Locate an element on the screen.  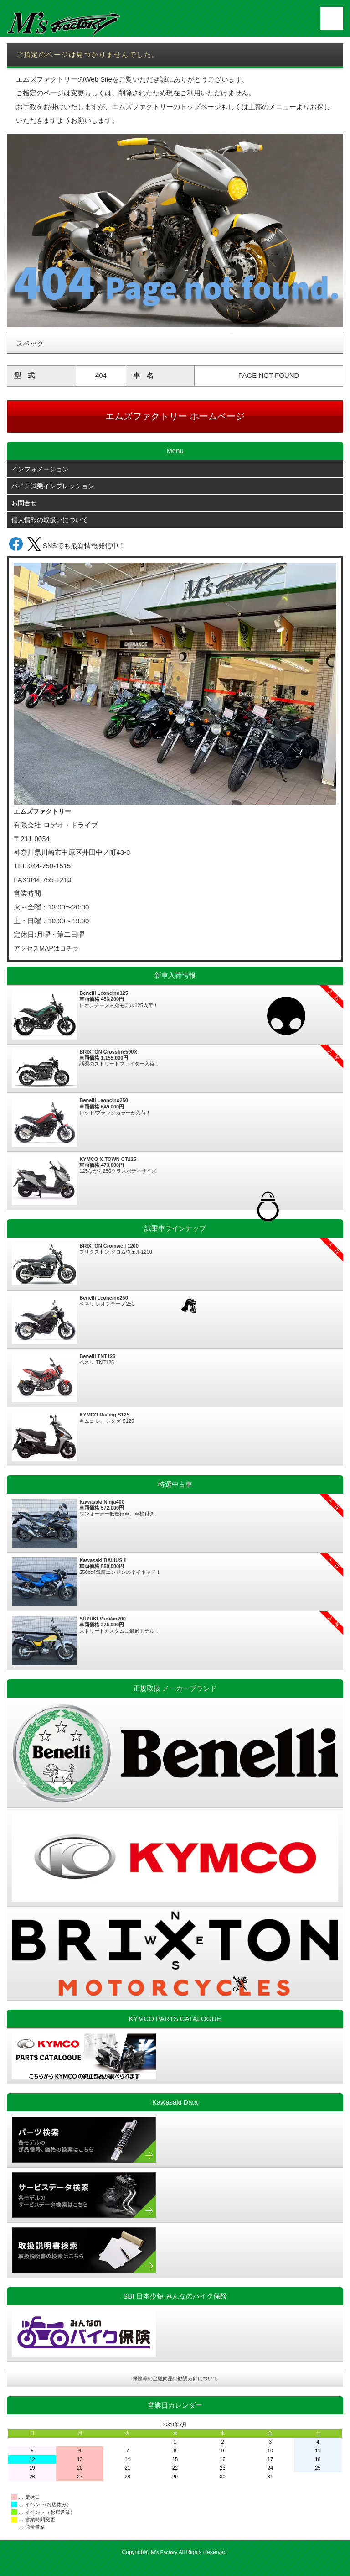
select or summon a soul vessel item is located at coordinates (286, 1016).